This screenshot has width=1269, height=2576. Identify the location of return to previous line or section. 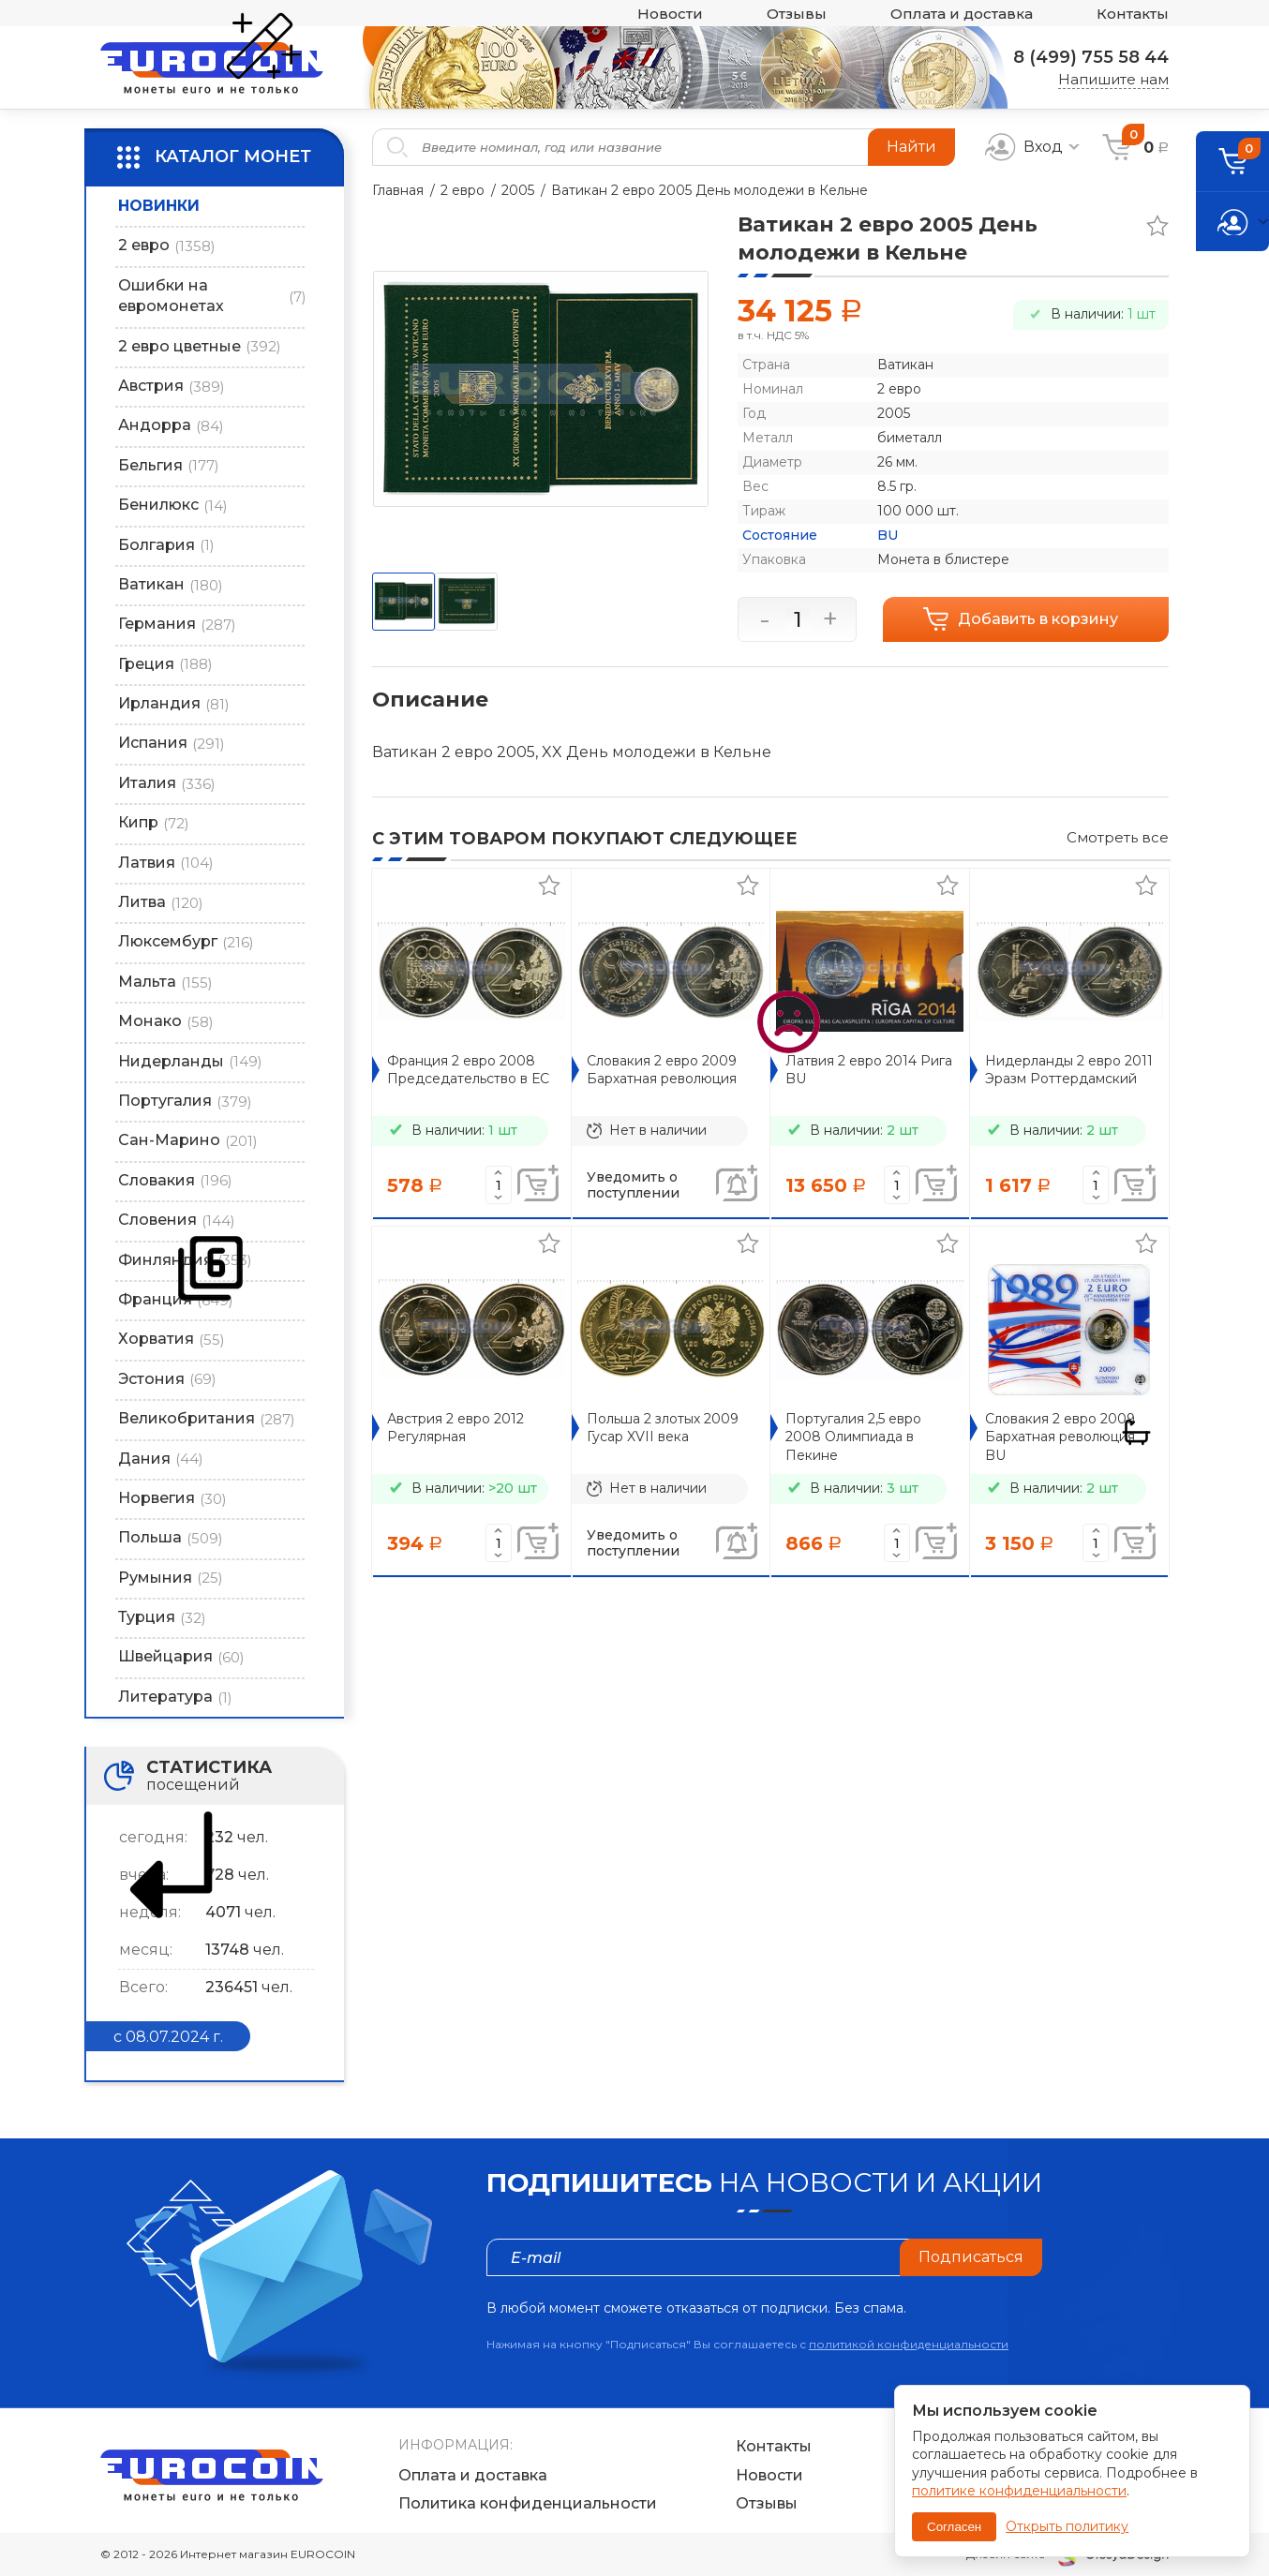
(175, 1865).